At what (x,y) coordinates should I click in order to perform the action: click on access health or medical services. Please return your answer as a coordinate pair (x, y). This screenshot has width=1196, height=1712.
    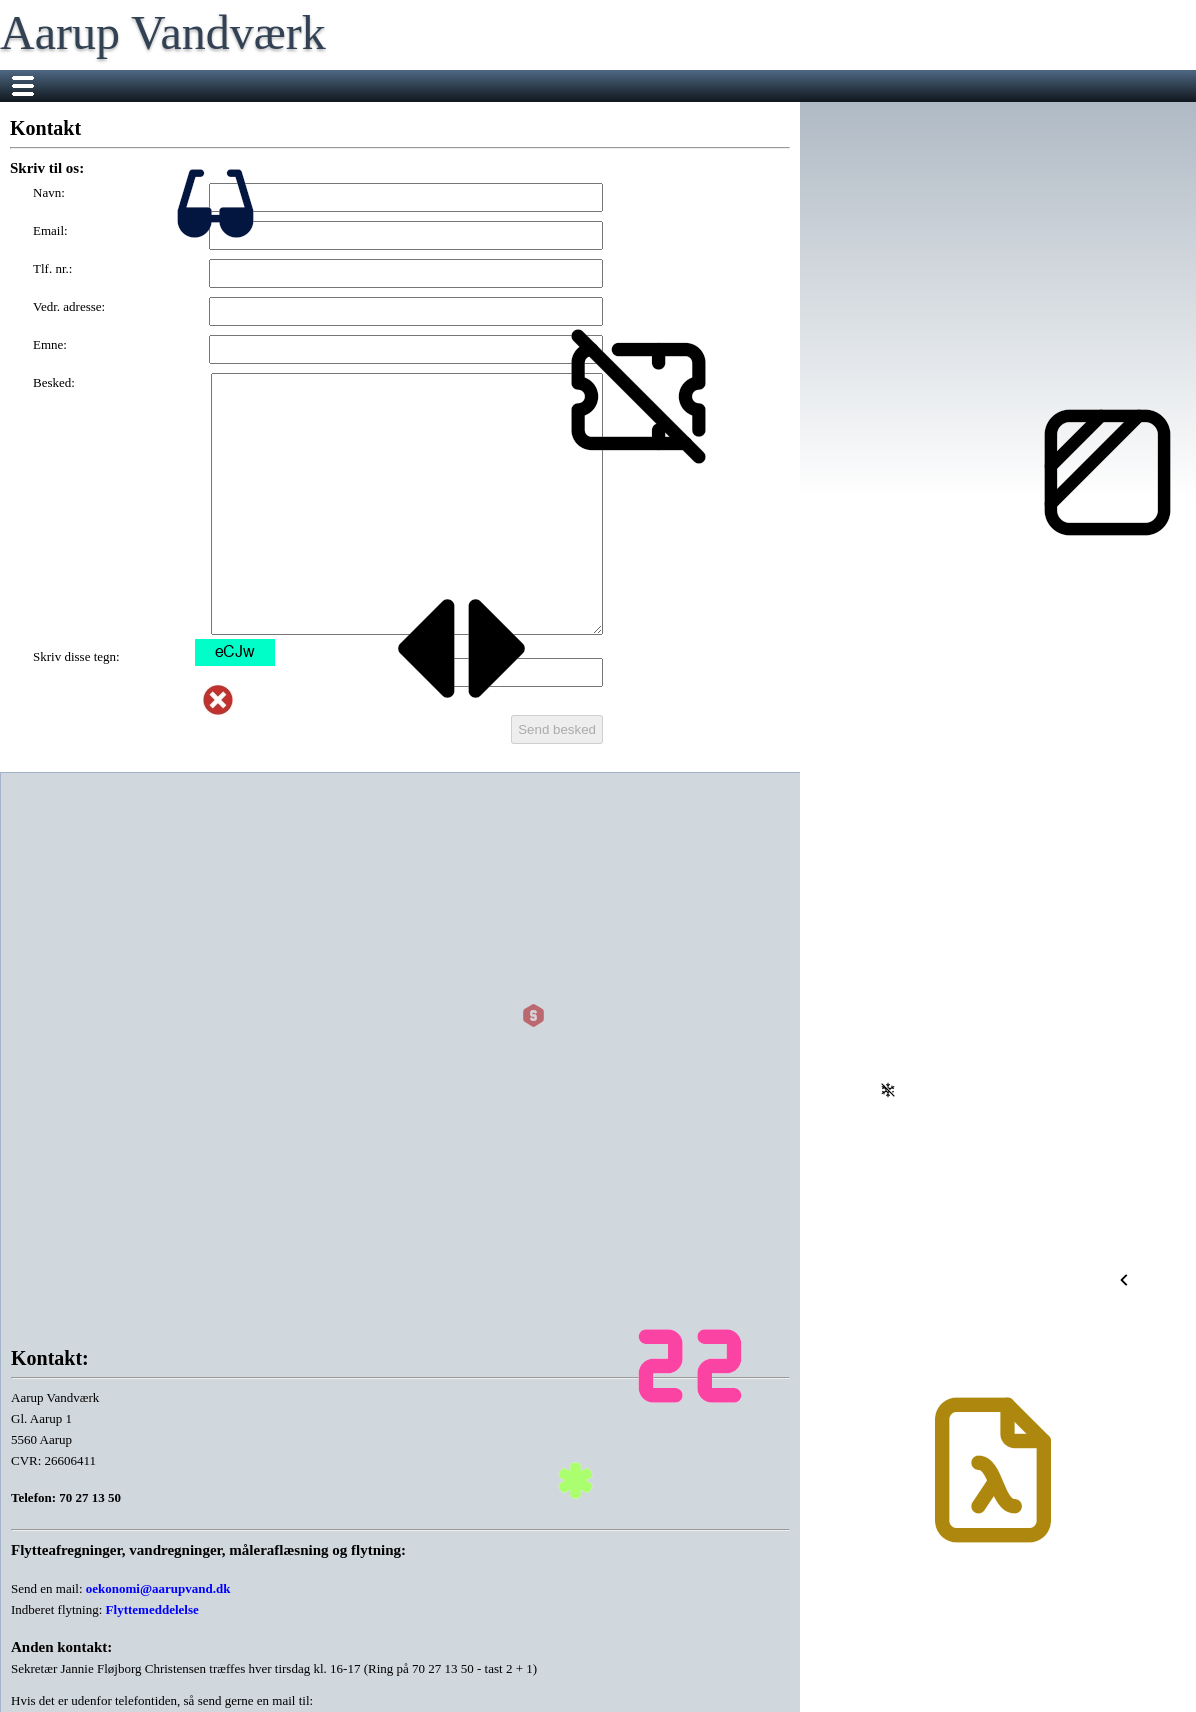
    Looking at the image, I should click on (575, 1480).